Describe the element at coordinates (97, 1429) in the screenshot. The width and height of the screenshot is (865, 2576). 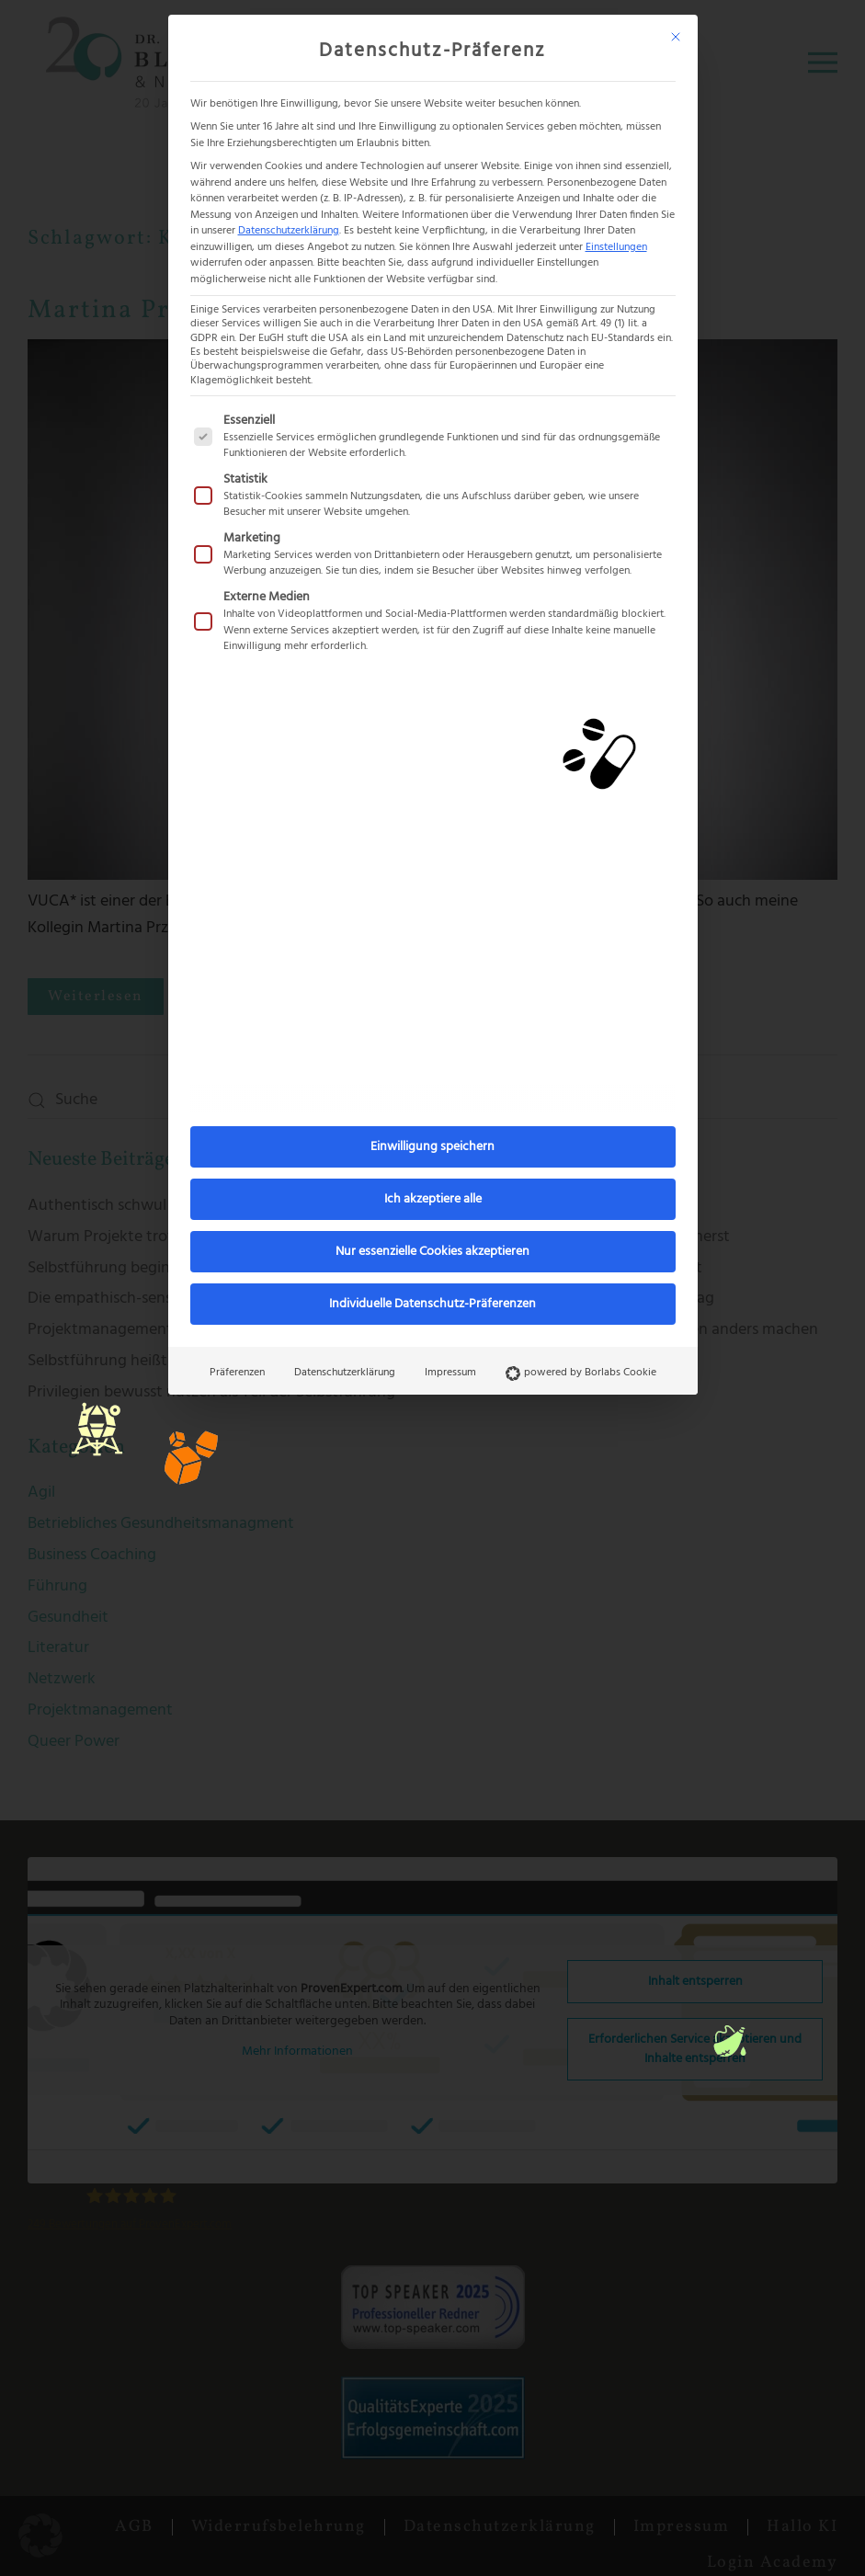
I see `access space exploration game content` at that location.